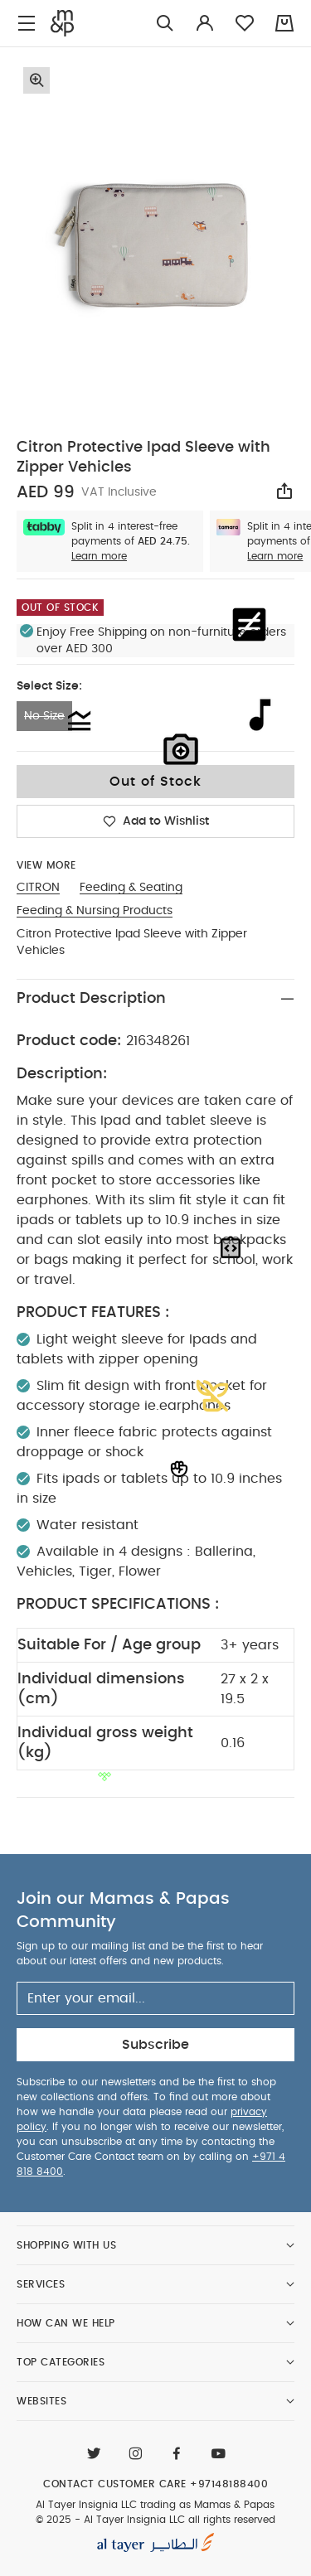 This screenshot has width=311, height=2576. Describe the element at coordinates (179, 1469) in the screenshot. I see `indicates solidarity or support action` at that location.